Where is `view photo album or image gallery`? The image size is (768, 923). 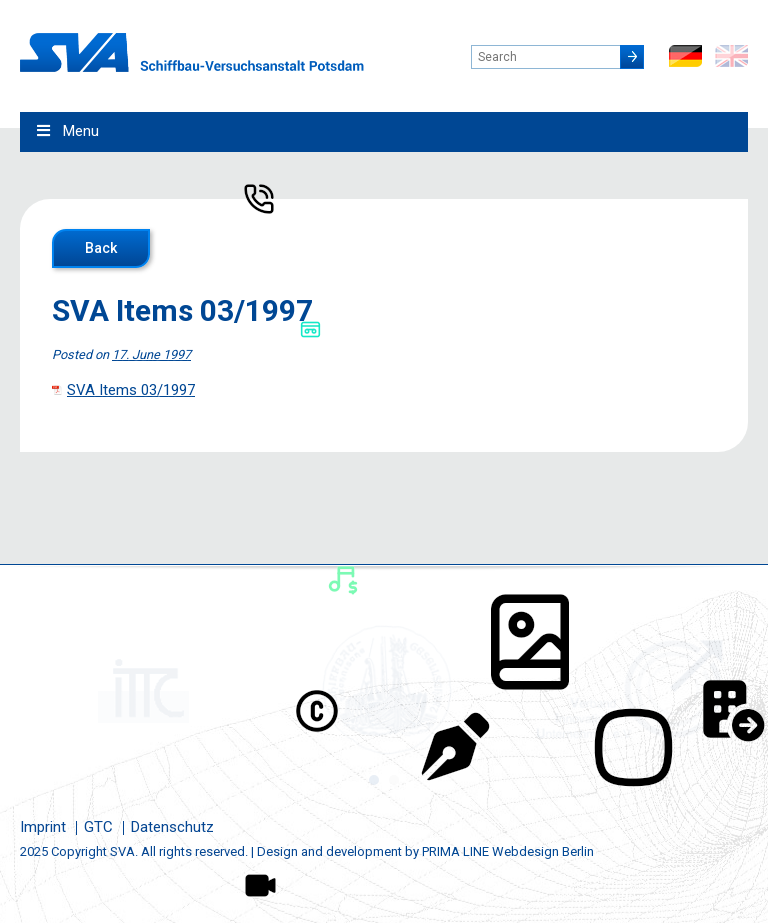 view photo album or image gallery is located at coordinates (530, 642).